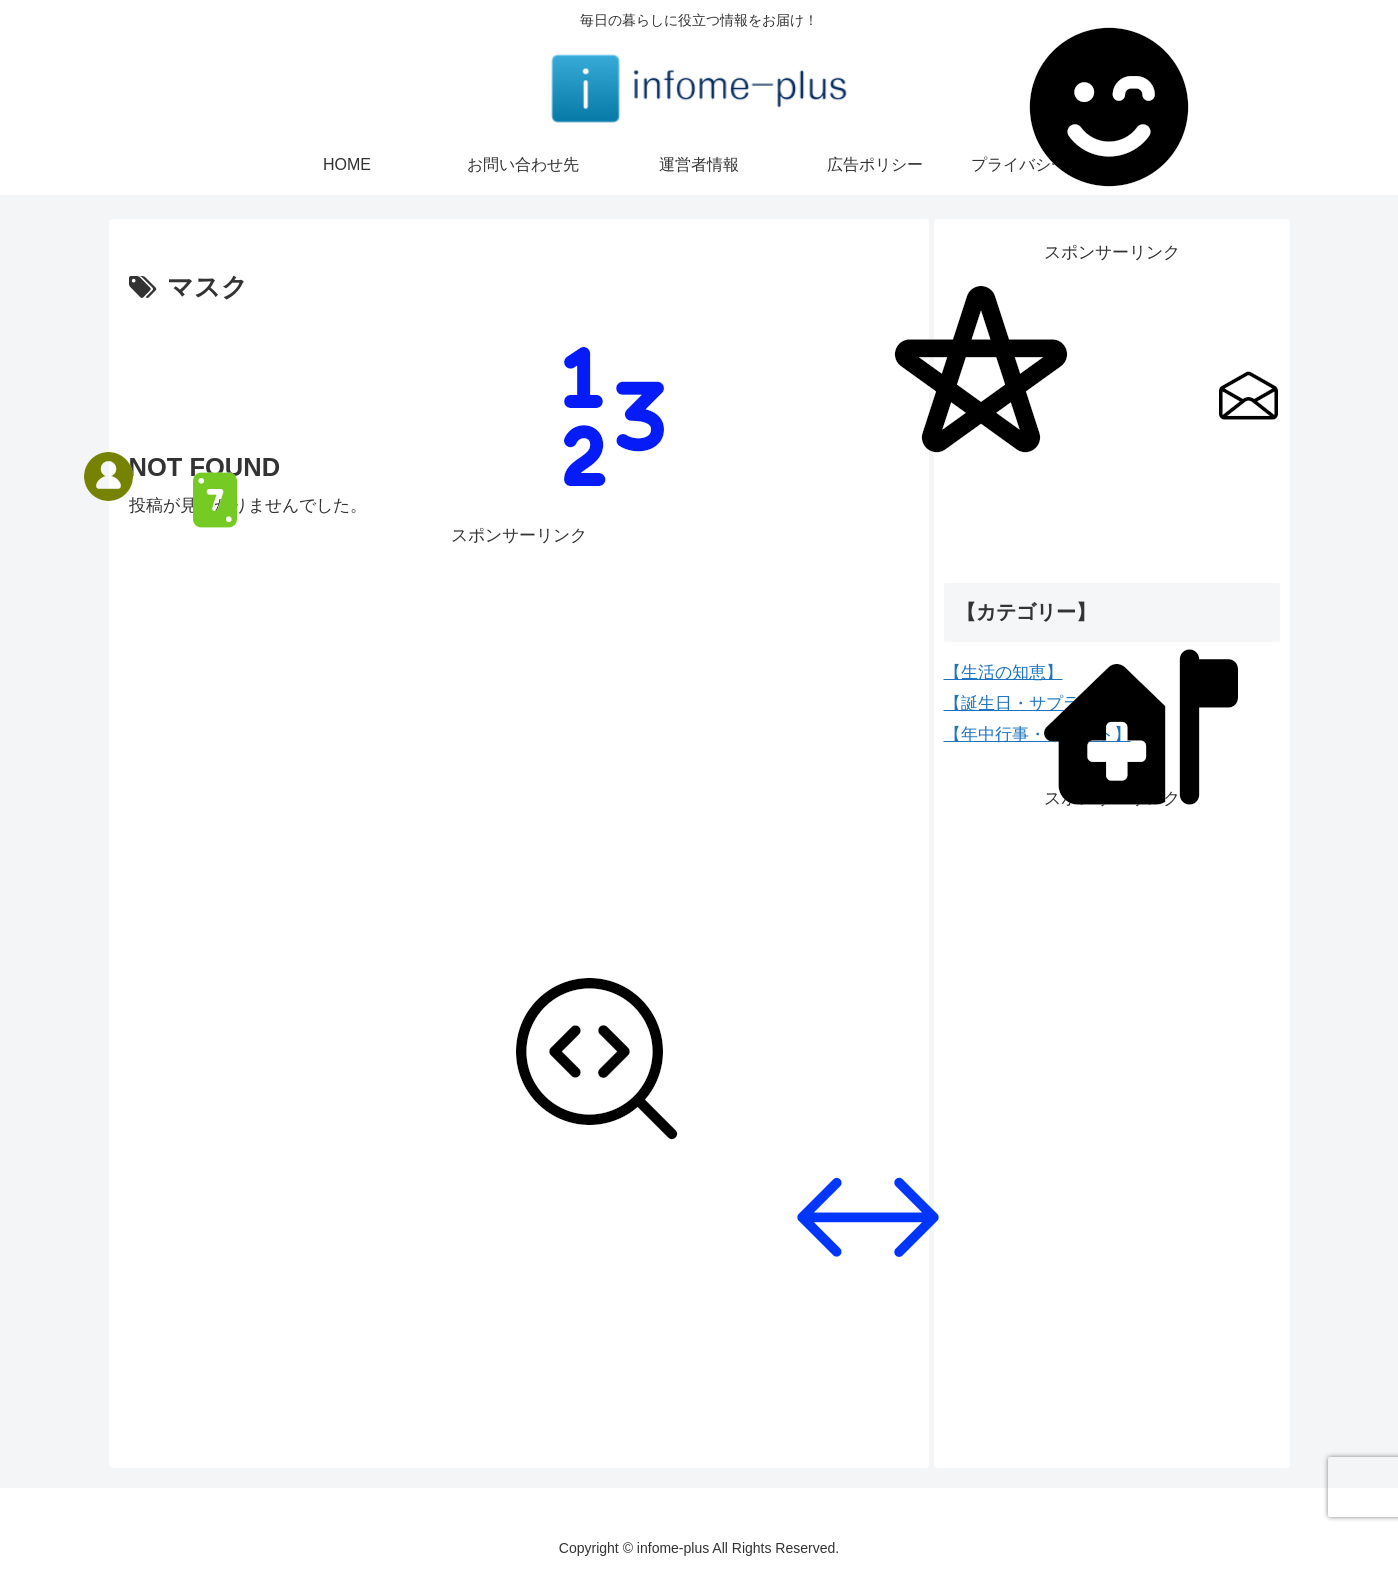 This screenshot has width=1398, height=1577. What do you see at coordinates (108, 476) in the screenshot?
I see `view user profile` at bounding box center [108, 476].